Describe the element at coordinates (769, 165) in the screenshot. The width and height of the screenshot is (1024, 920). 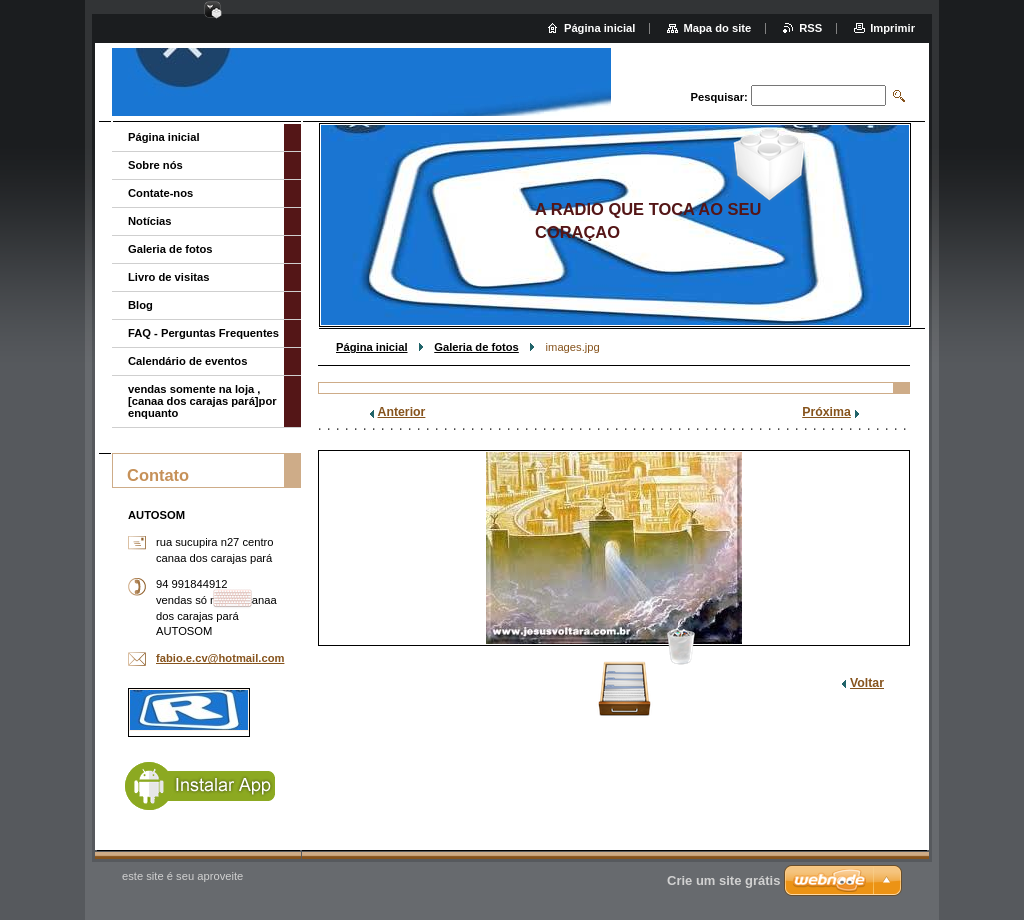
I see `a plugin or extension module` at that location.